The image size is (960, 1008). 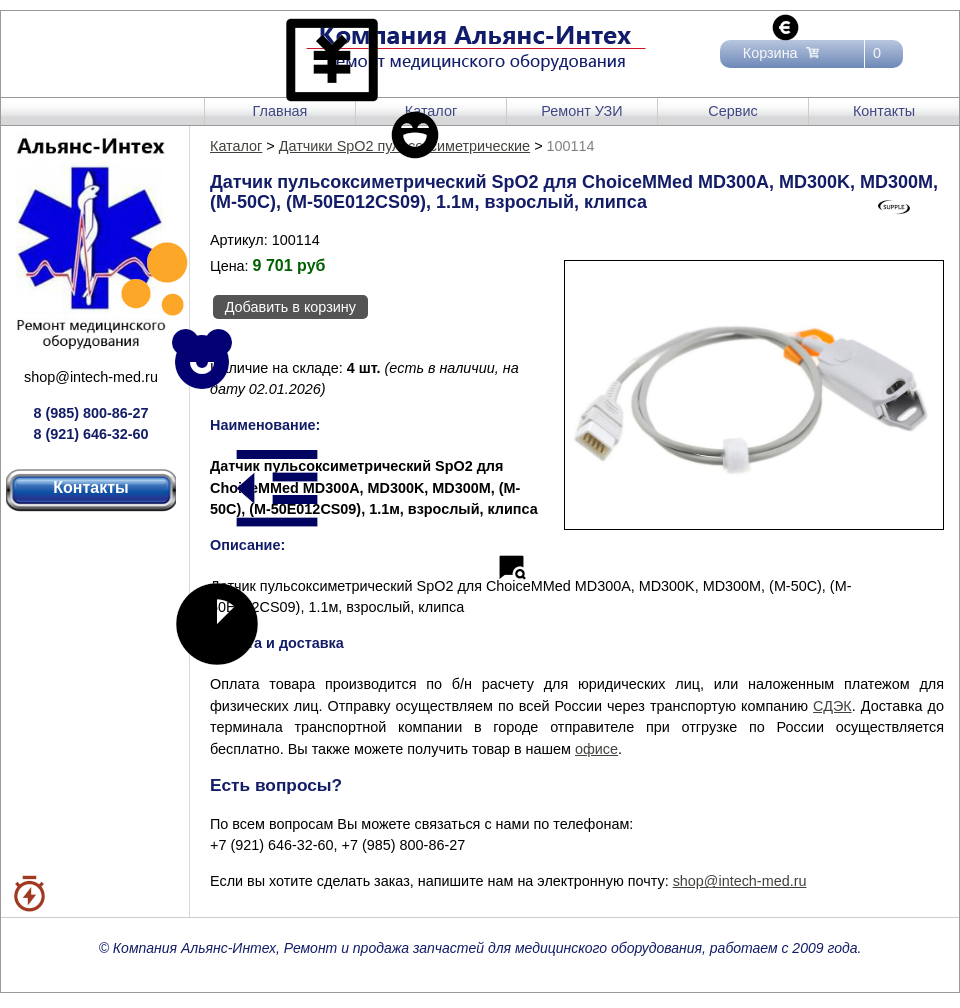 What do you see at coordinates (158, 279) in the screenshot?
I see `view bubble chart data visualization` at bounding box center [158, 279].